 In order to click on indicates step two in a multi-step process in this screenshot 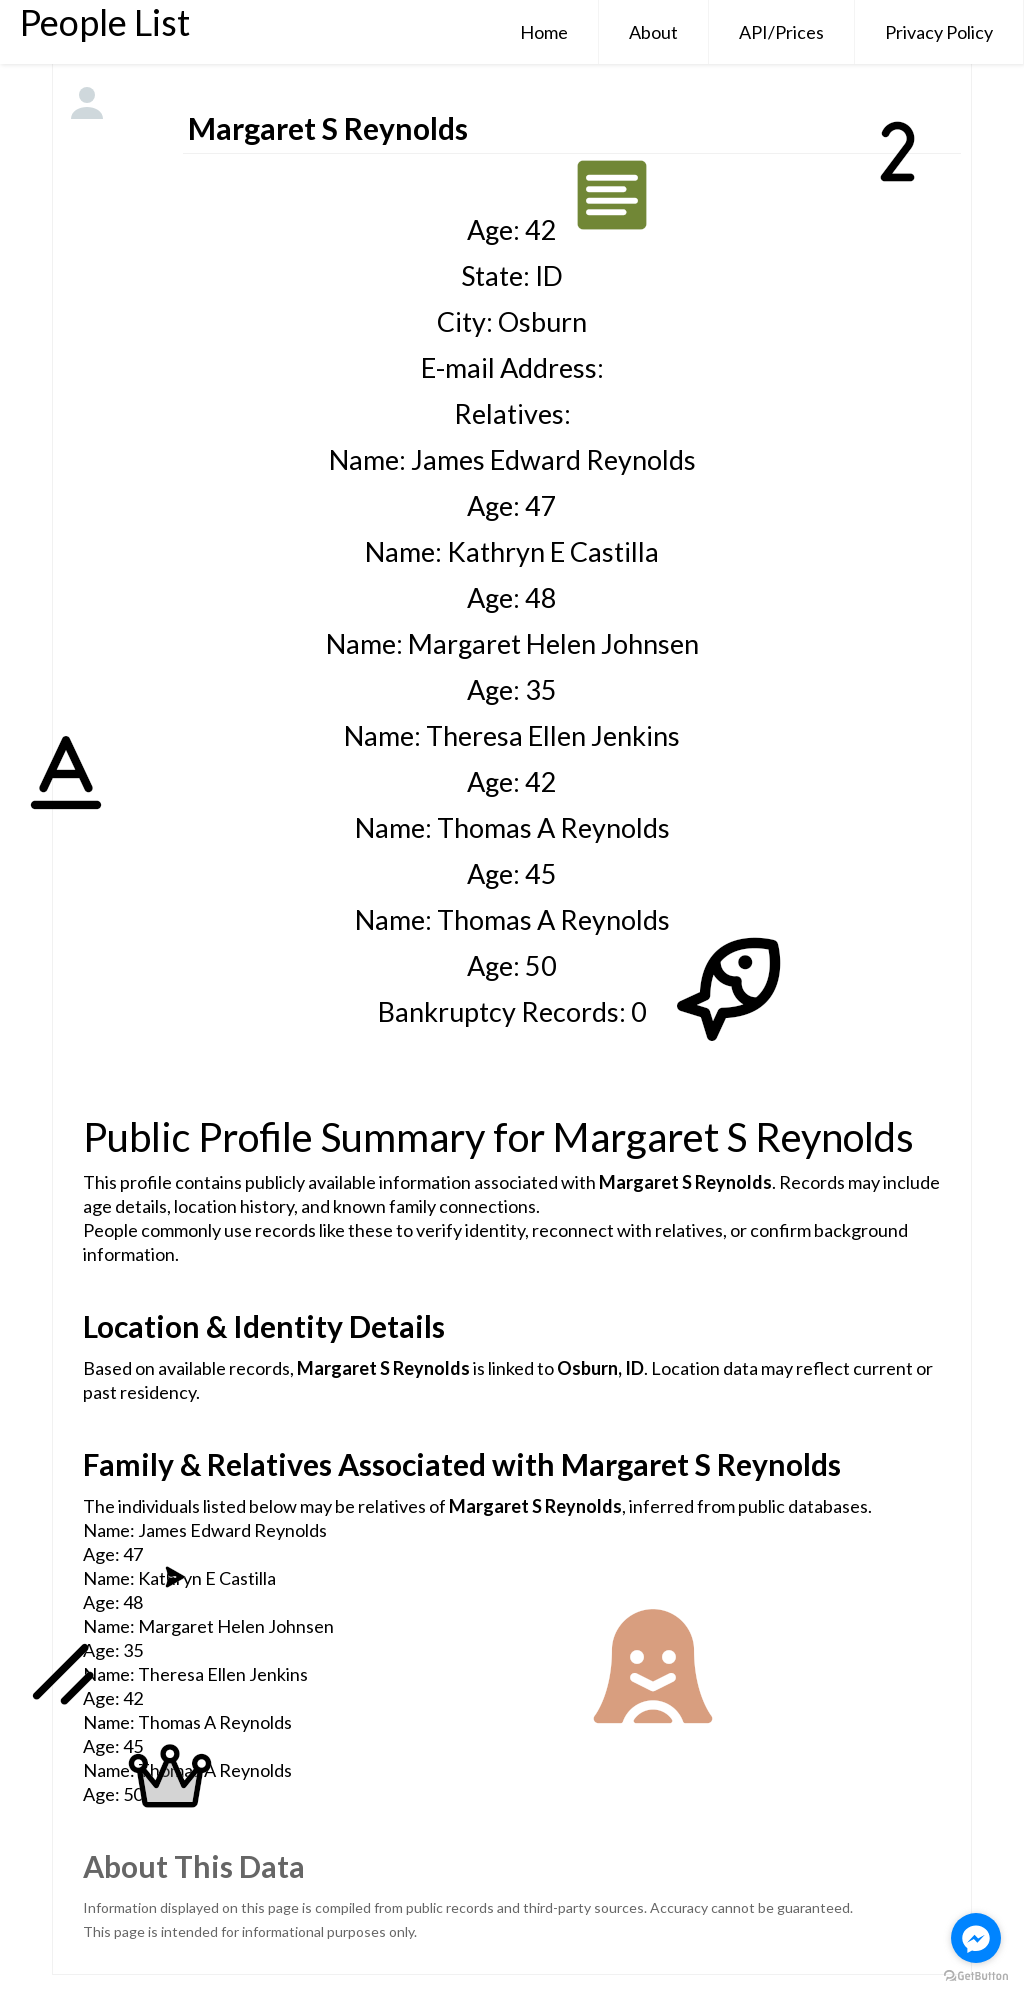, I will do `click(897, 151)`.